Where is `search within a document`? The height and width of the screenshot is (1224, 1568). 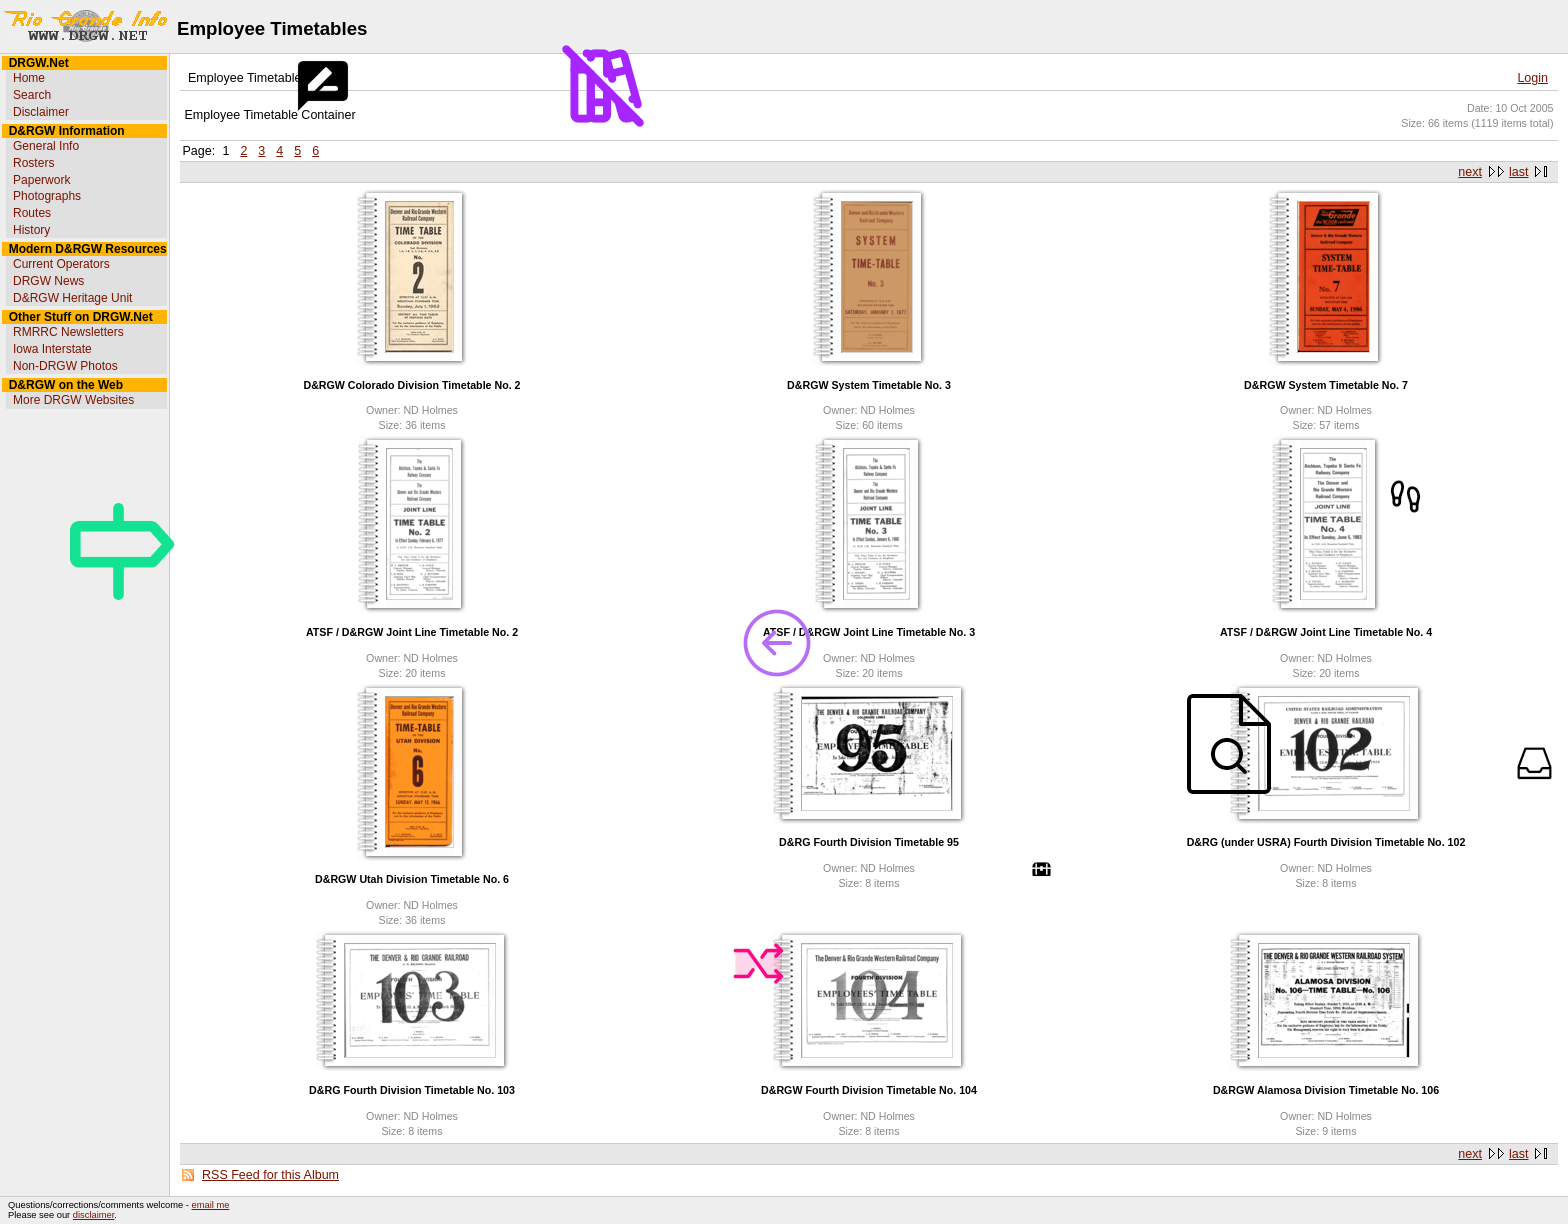
search within a document is located at coordinates (1229, 744).